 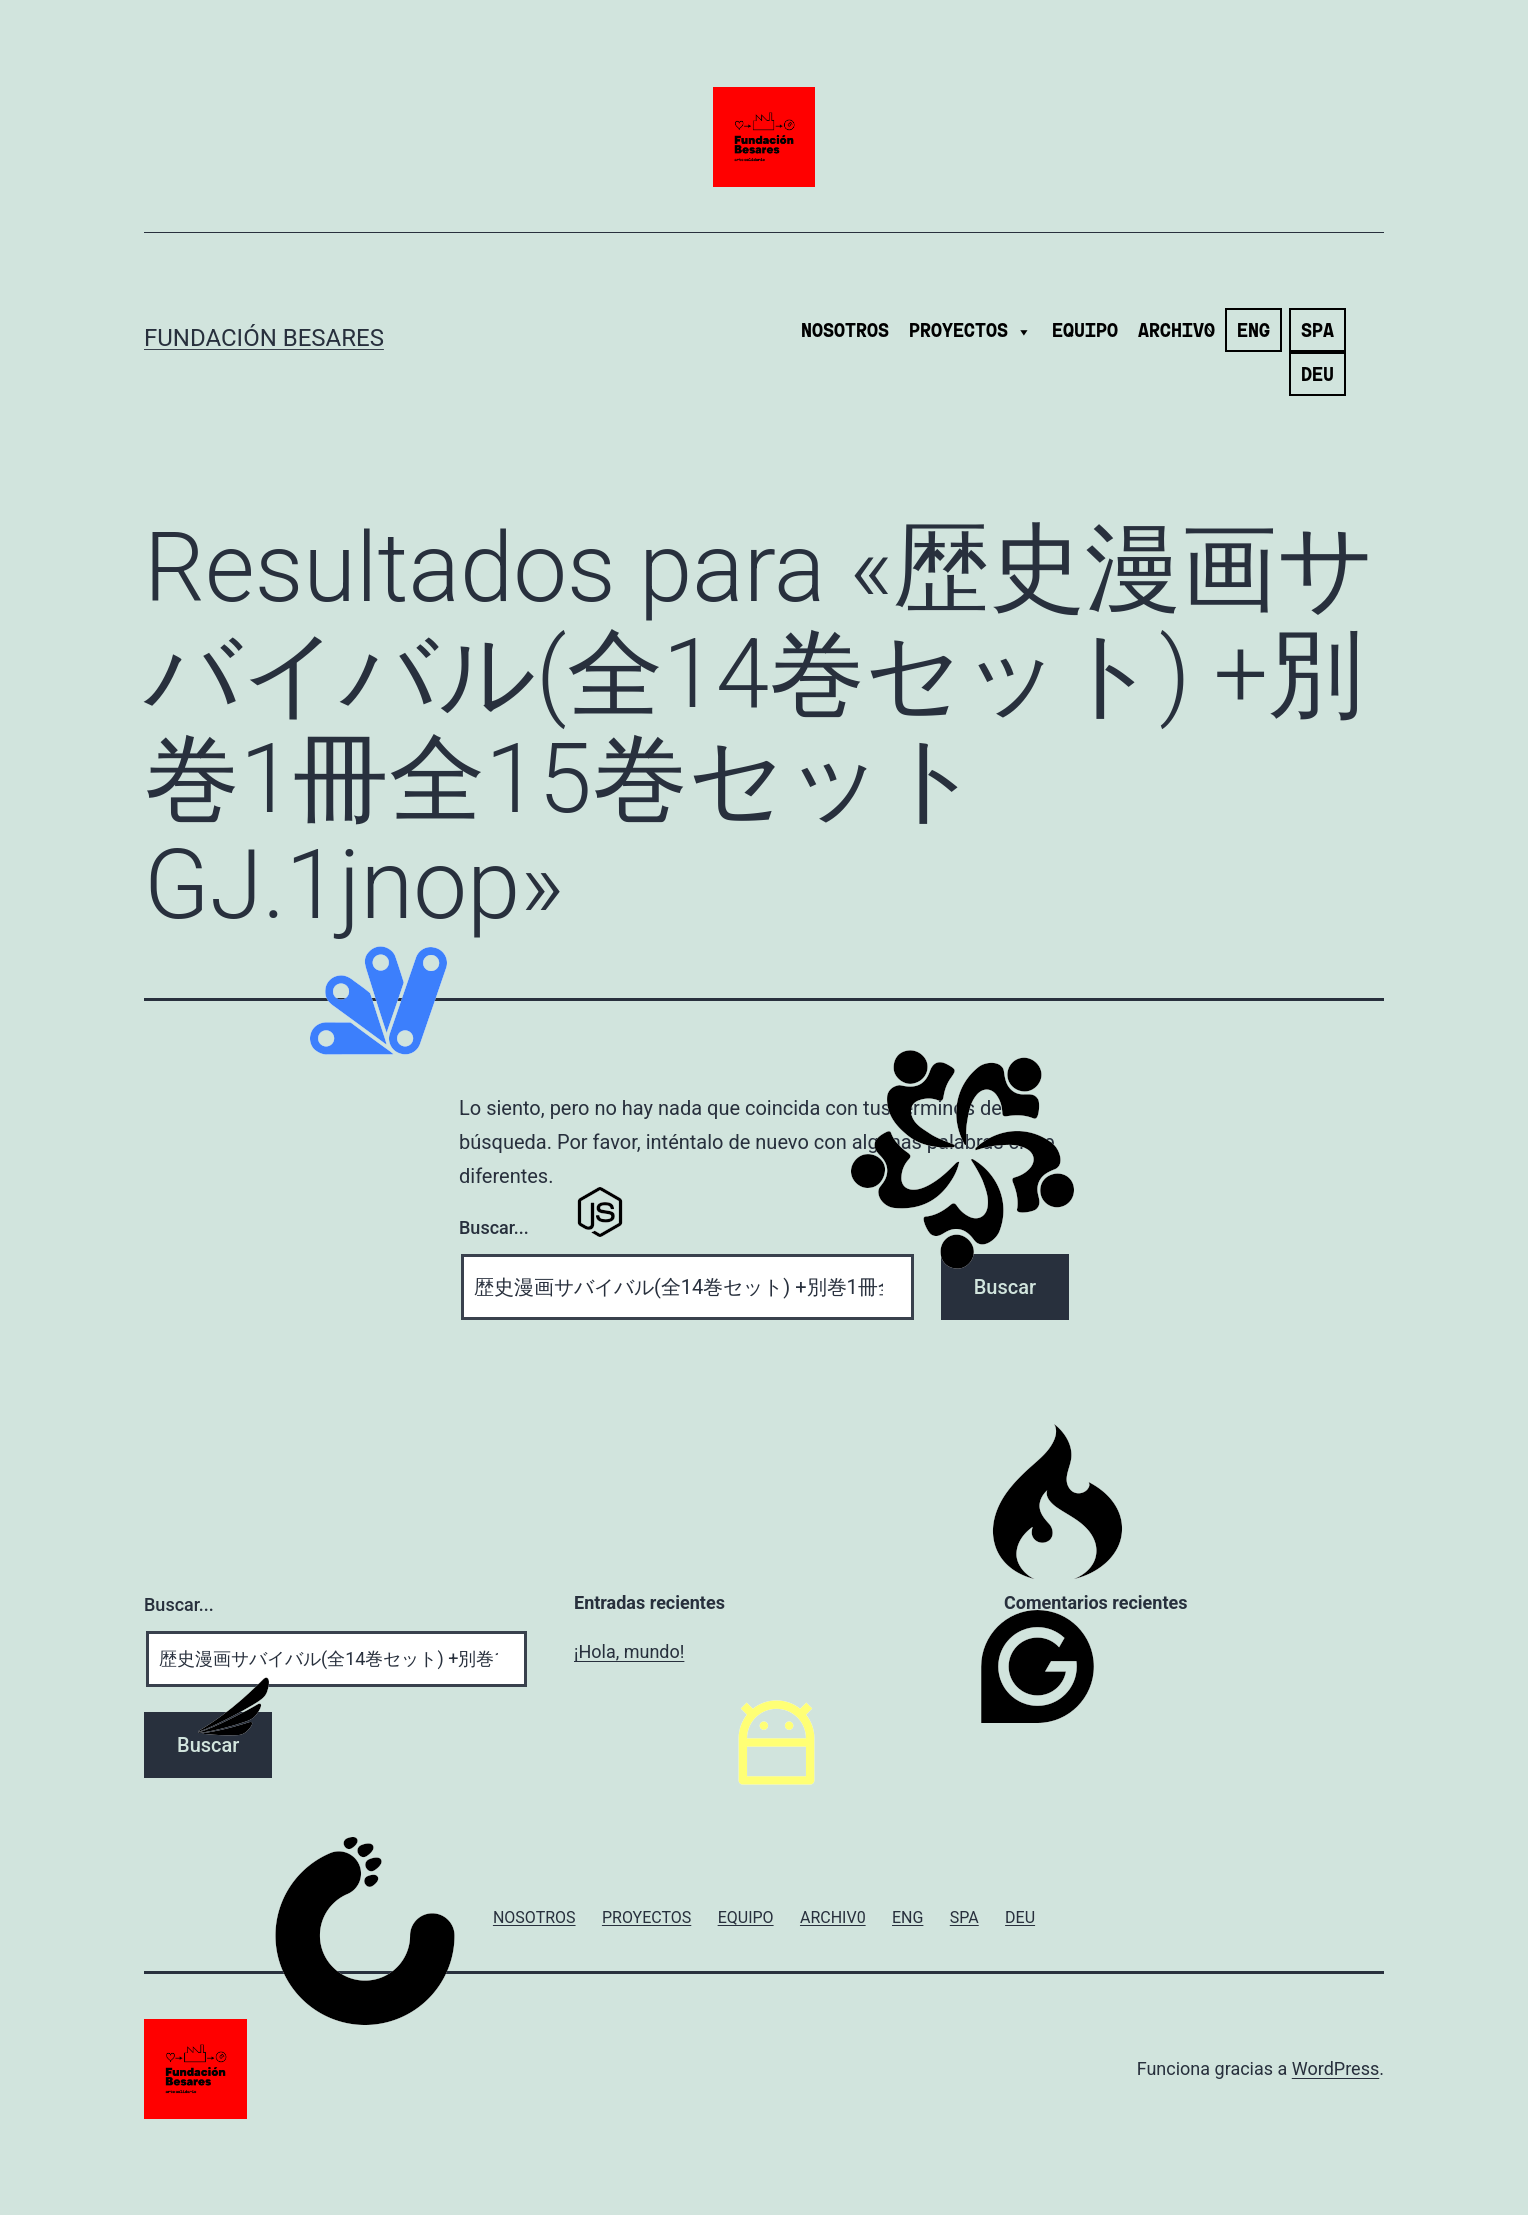 What do you see at coordinates (962, 1159) in the screenshot?
I see `almalinux operating system logo` at bounding box center [962, 1159].